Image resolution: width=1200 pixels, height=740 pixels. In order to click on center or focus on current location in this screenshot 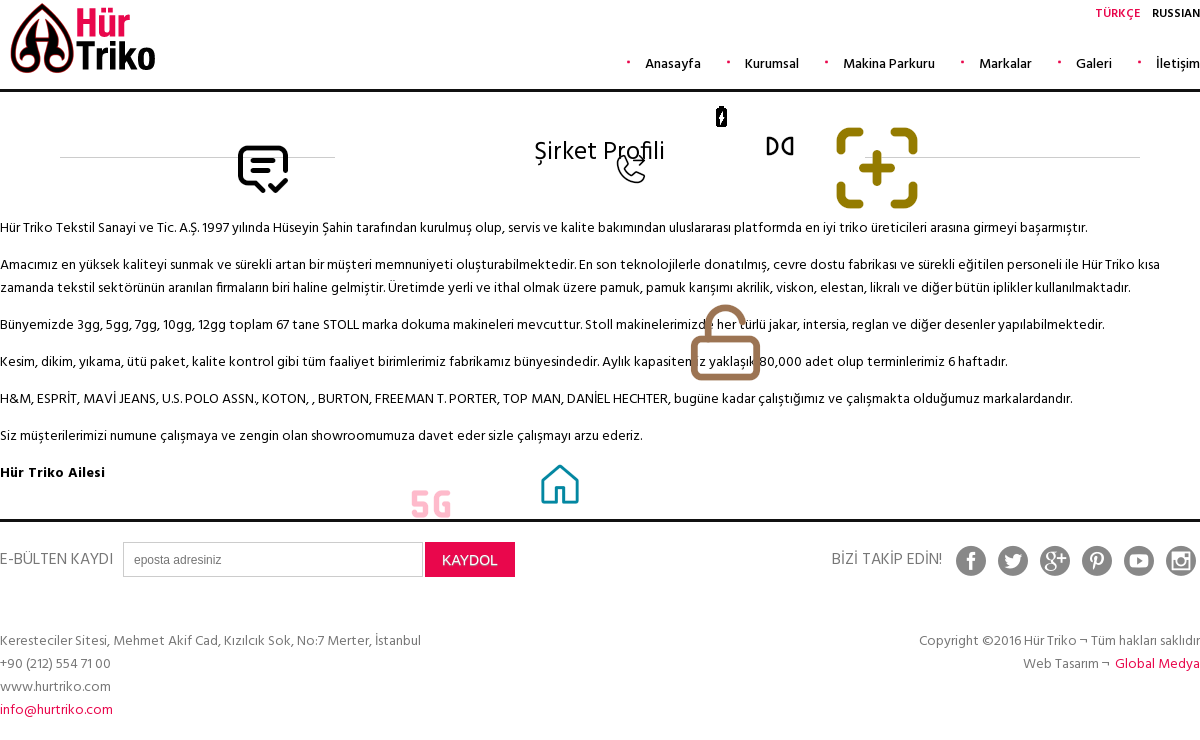, I will do `click(877, 168)`.